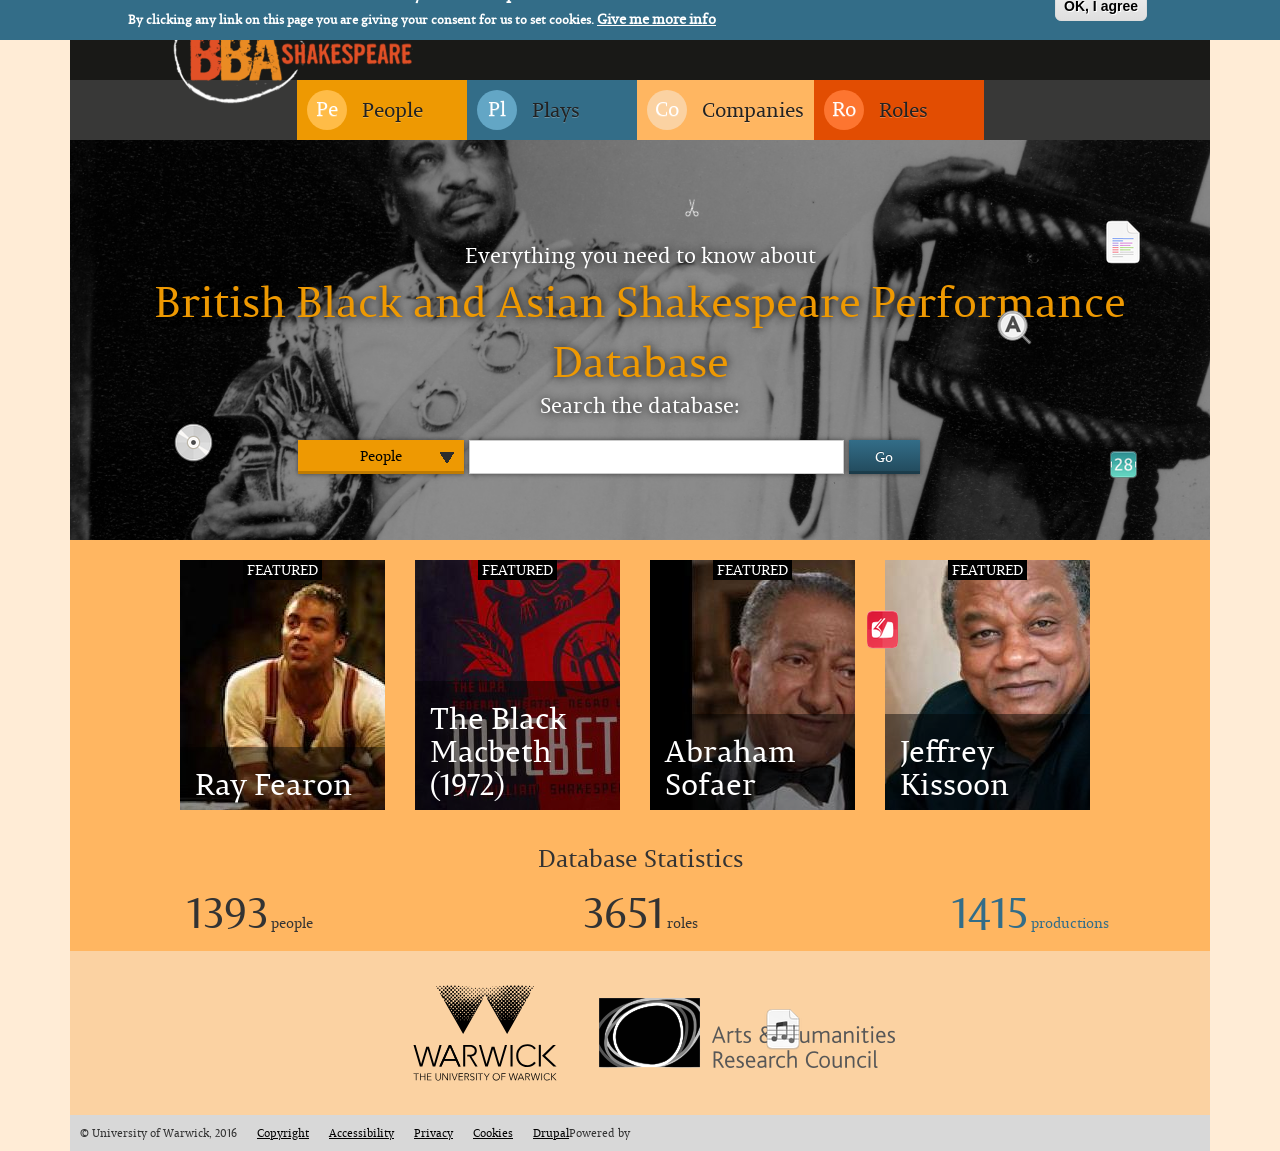  Describe the element at coordinates (1123, 242) in the screenshot. I see `open developer tools or IDE` at that location.